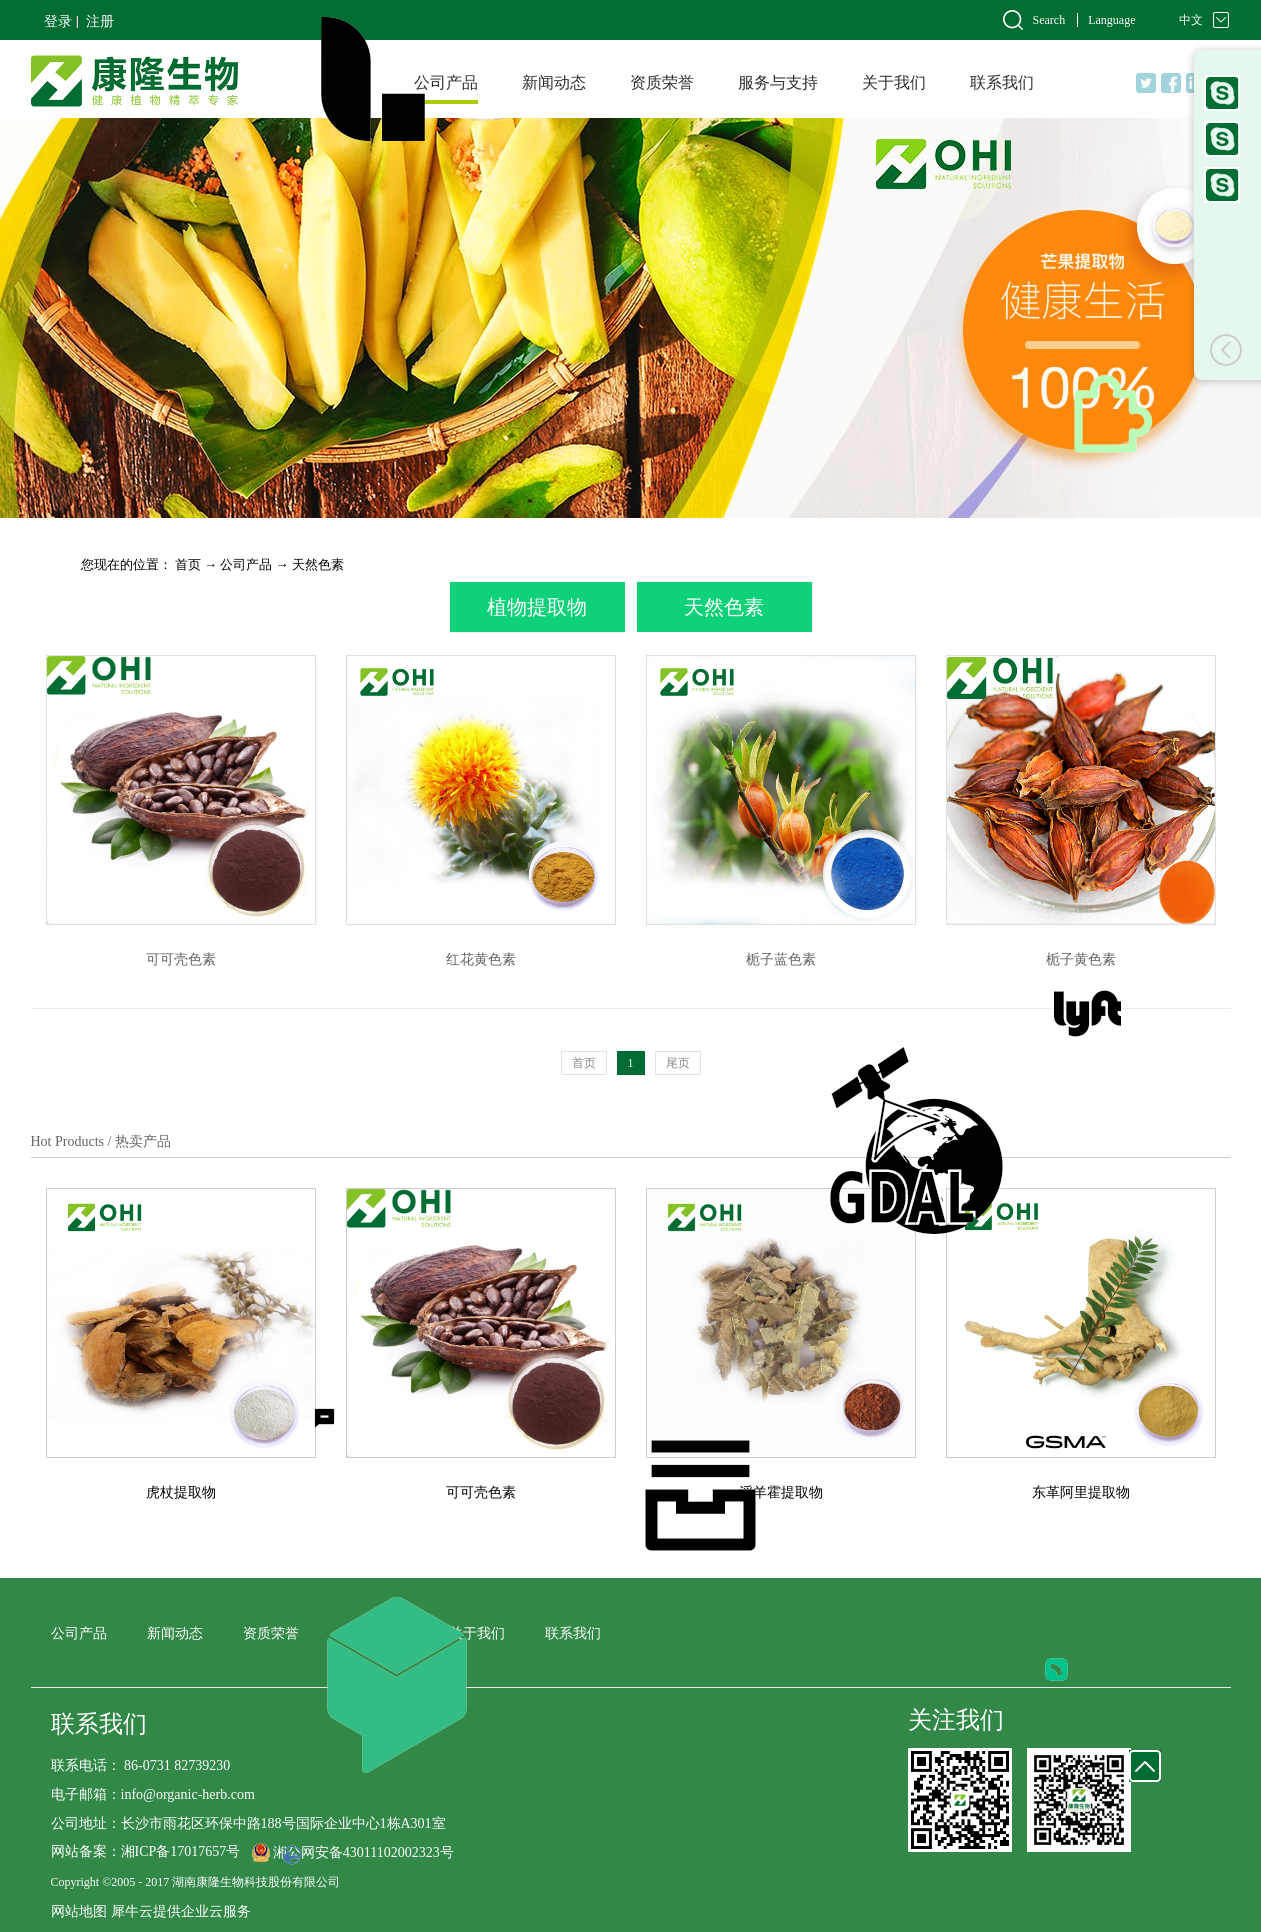 This screenshot has width=1261, height=1932. Describe the element at coordinates (292, 1855) in the screenshot. I see `joget platform logo` at that location.